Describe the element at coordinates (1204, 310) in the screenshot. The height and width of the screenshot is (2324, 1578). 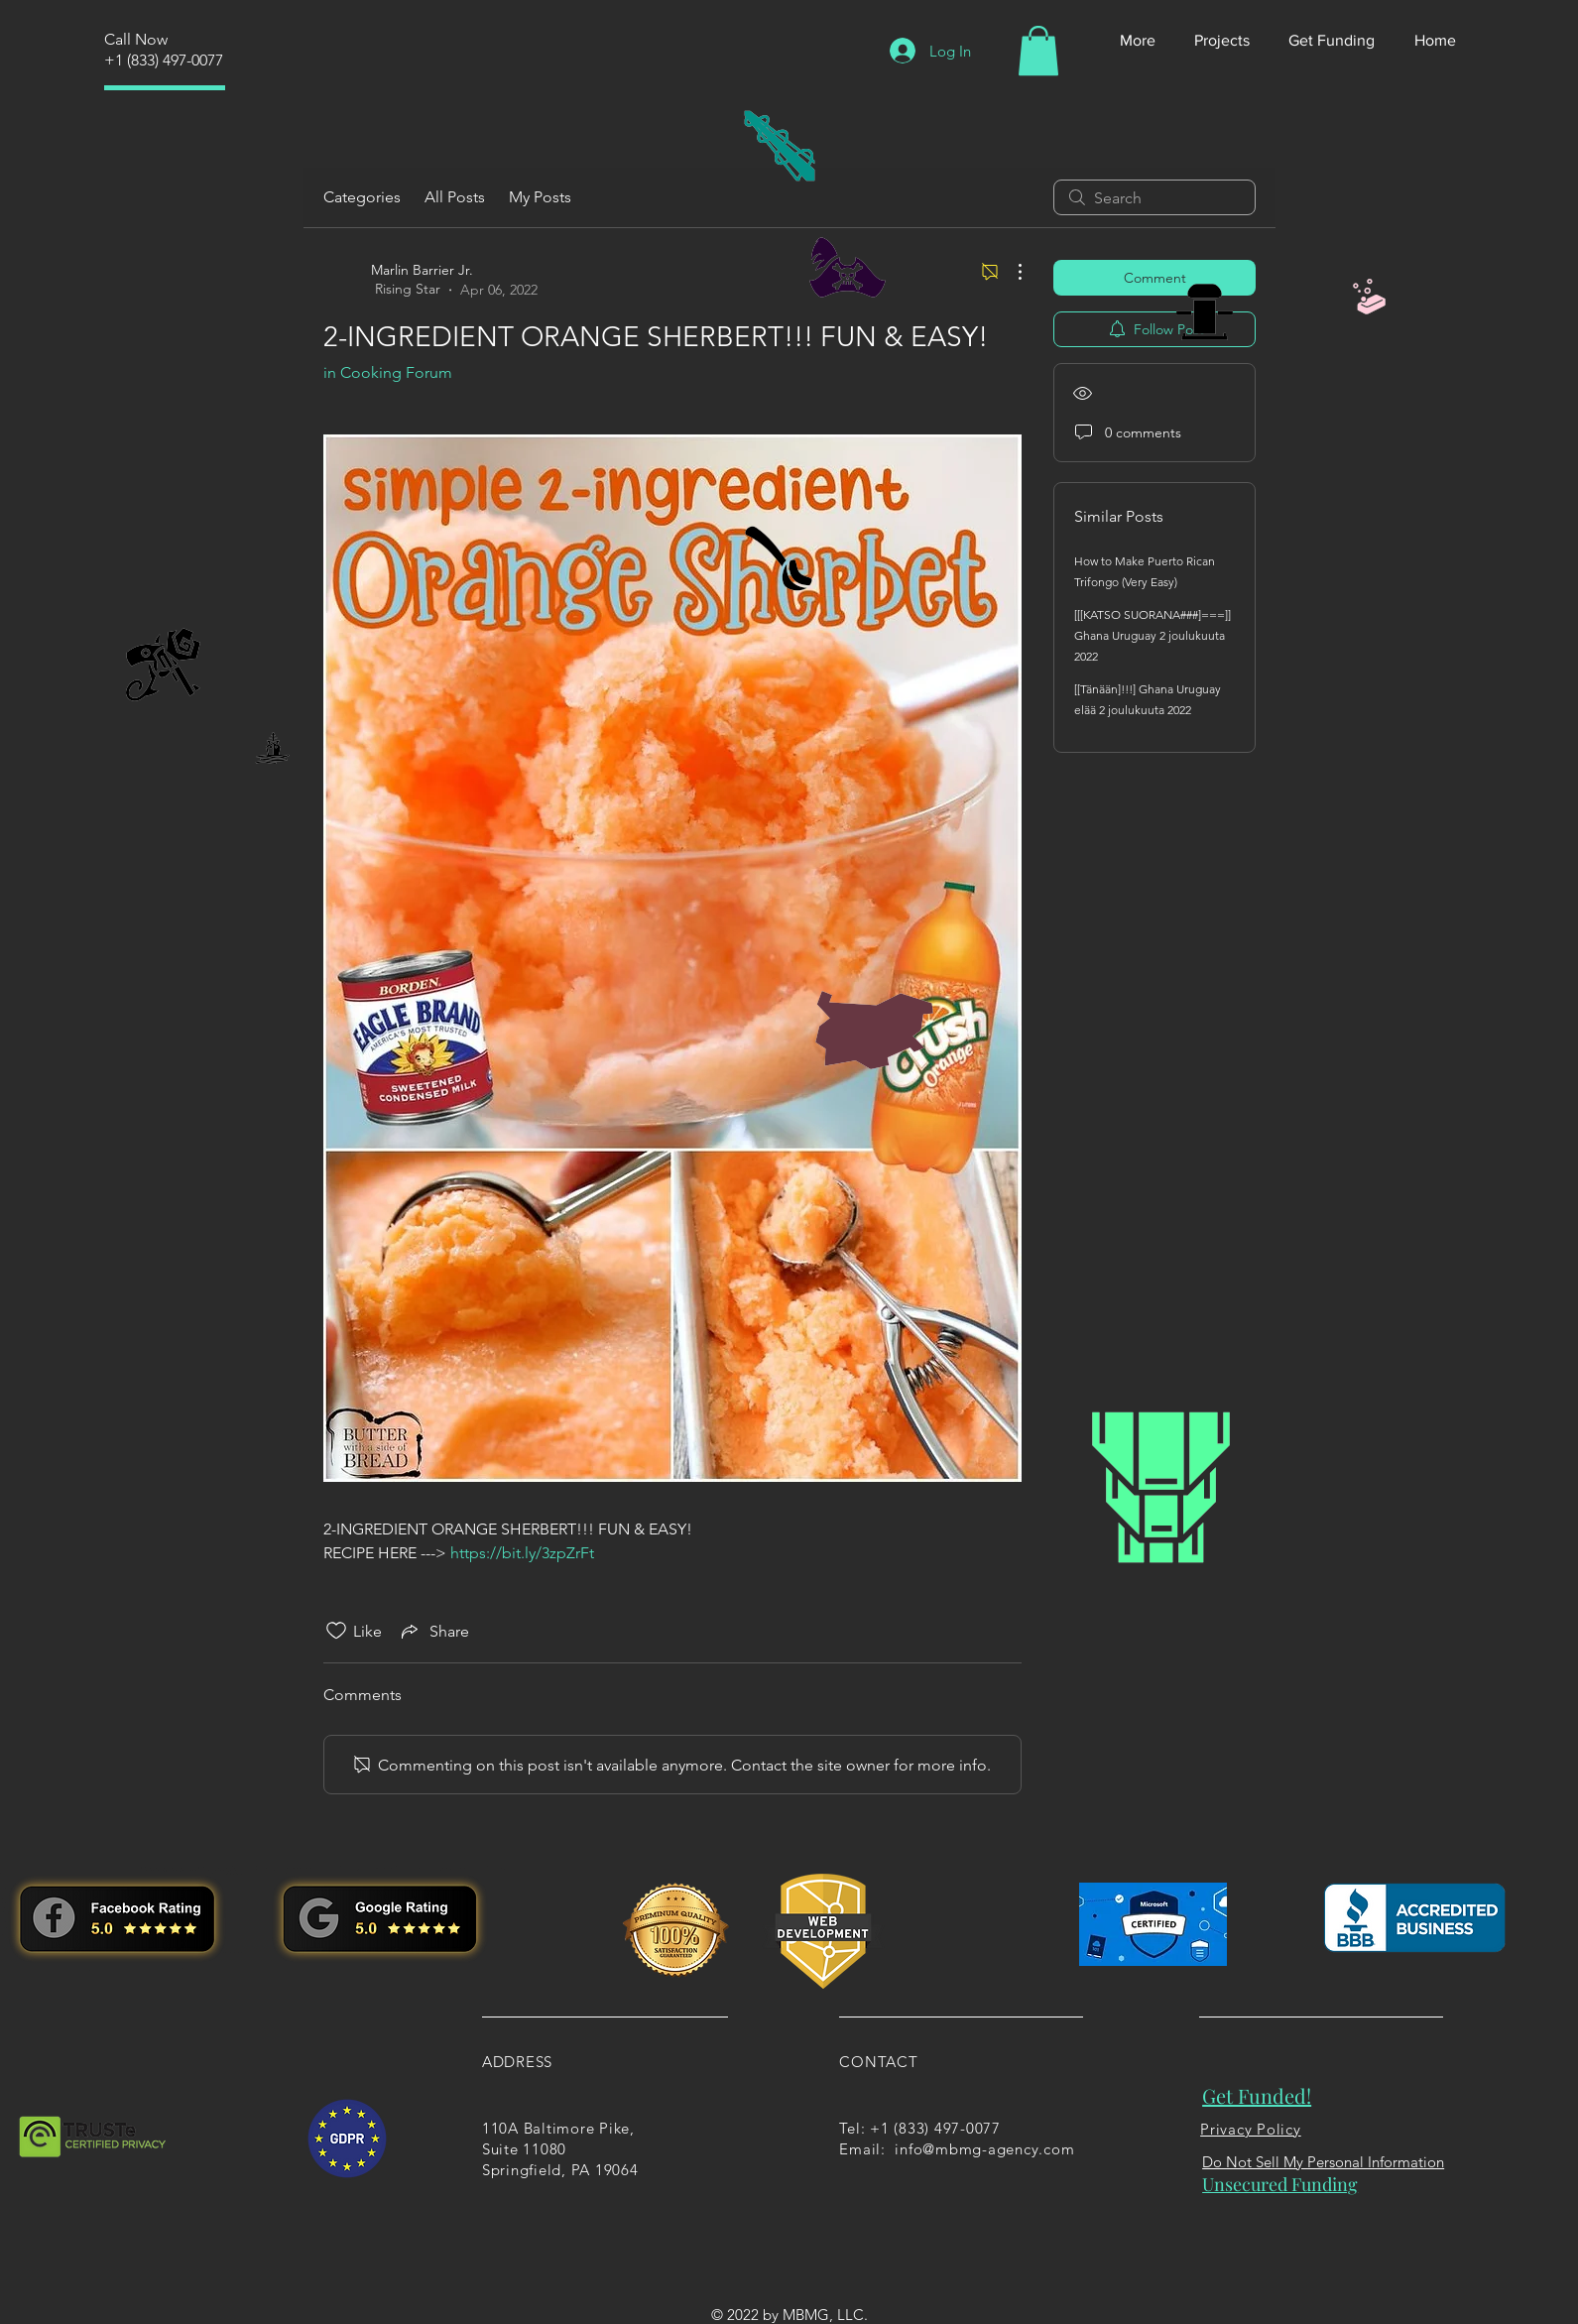
I see `indicates a docking or mooring point in a nautical game` at that location.